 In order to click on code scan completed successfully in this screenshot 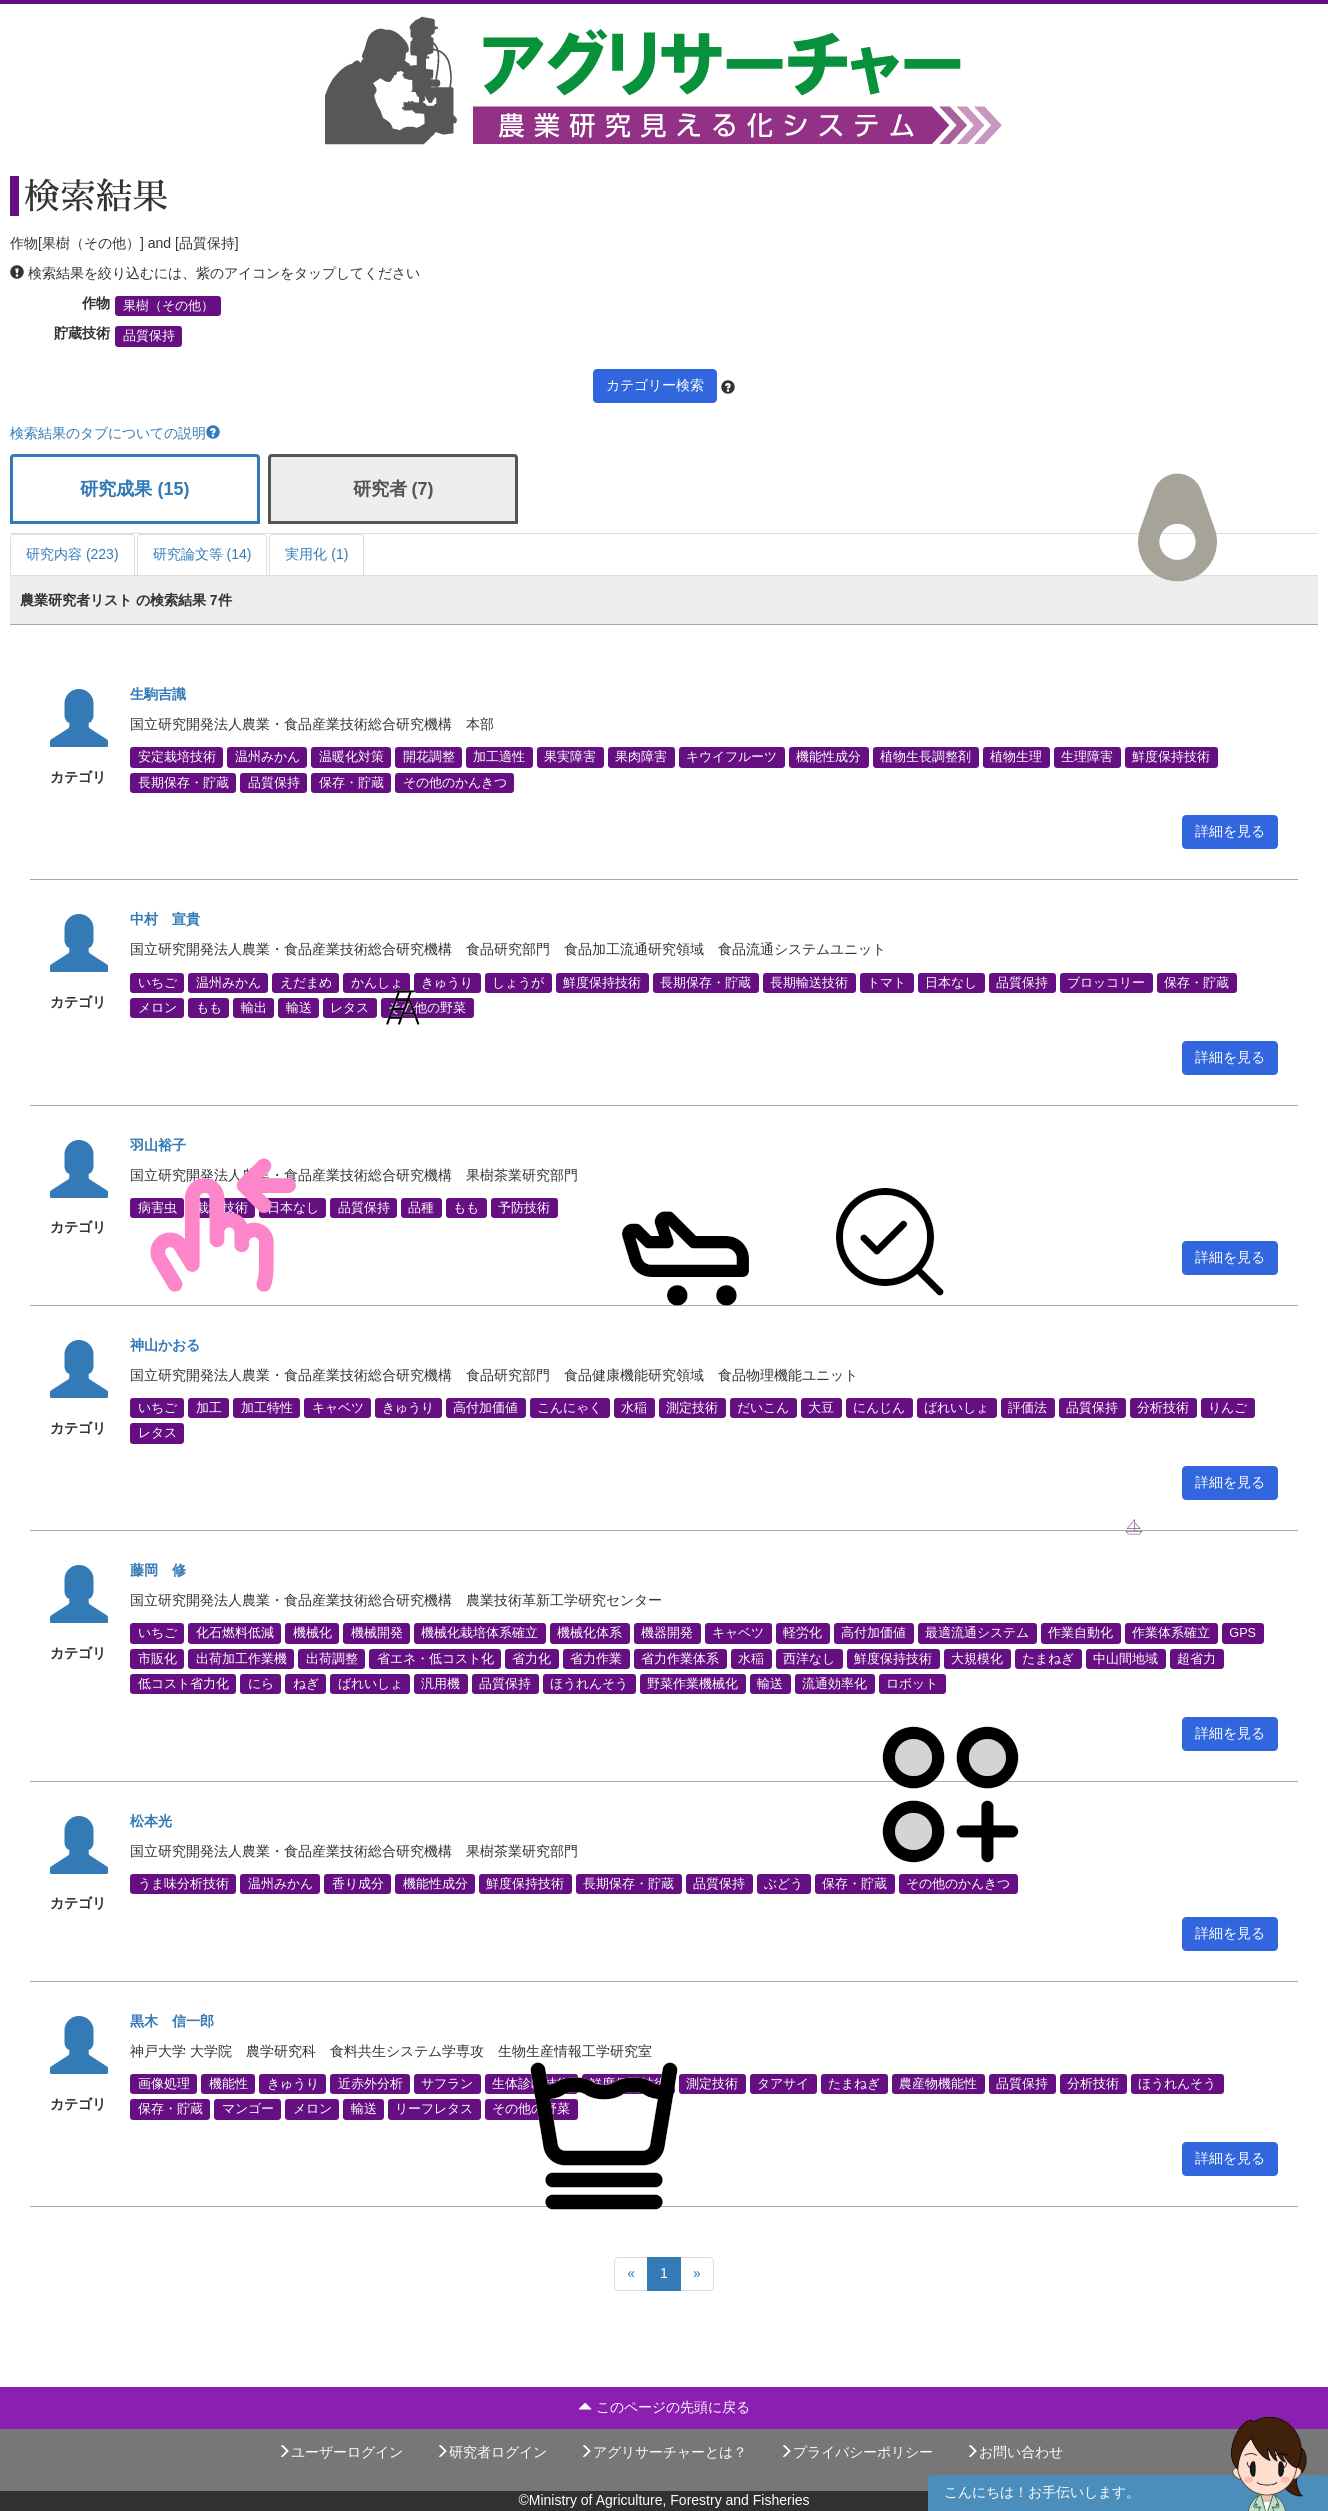, I will do `click(892, 1244)`.